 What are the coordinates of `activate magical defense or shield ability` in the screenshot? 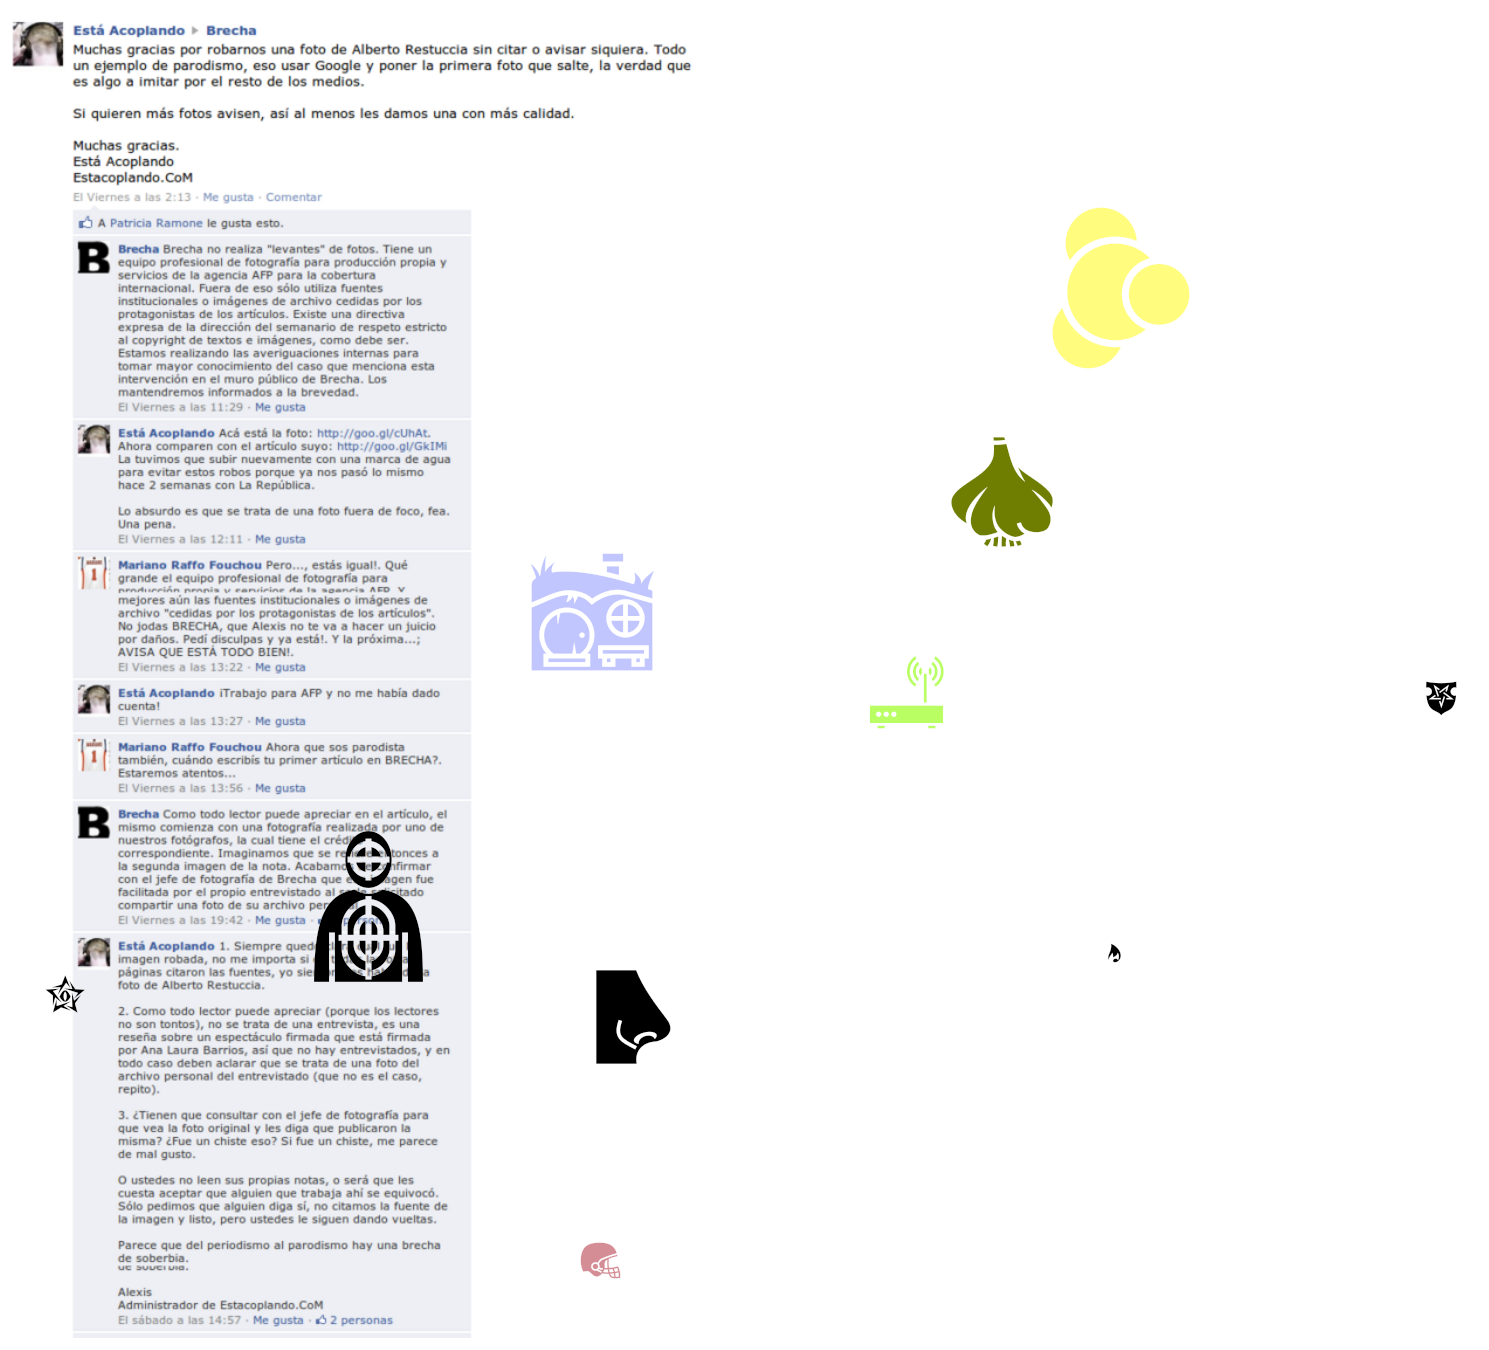 It's located at (1441, 699).